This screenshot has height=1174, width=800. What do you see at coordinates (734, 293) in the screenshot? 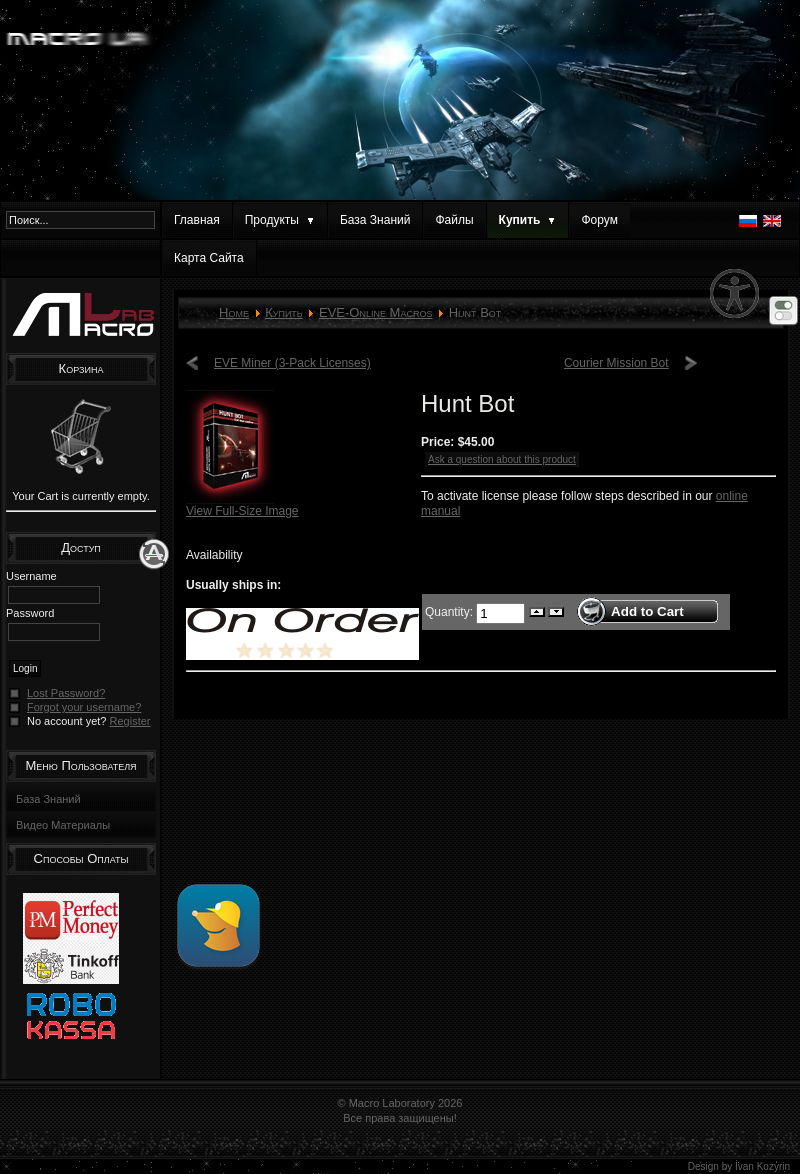
I see `access accessibility settings` at bounding box center [734, 293].